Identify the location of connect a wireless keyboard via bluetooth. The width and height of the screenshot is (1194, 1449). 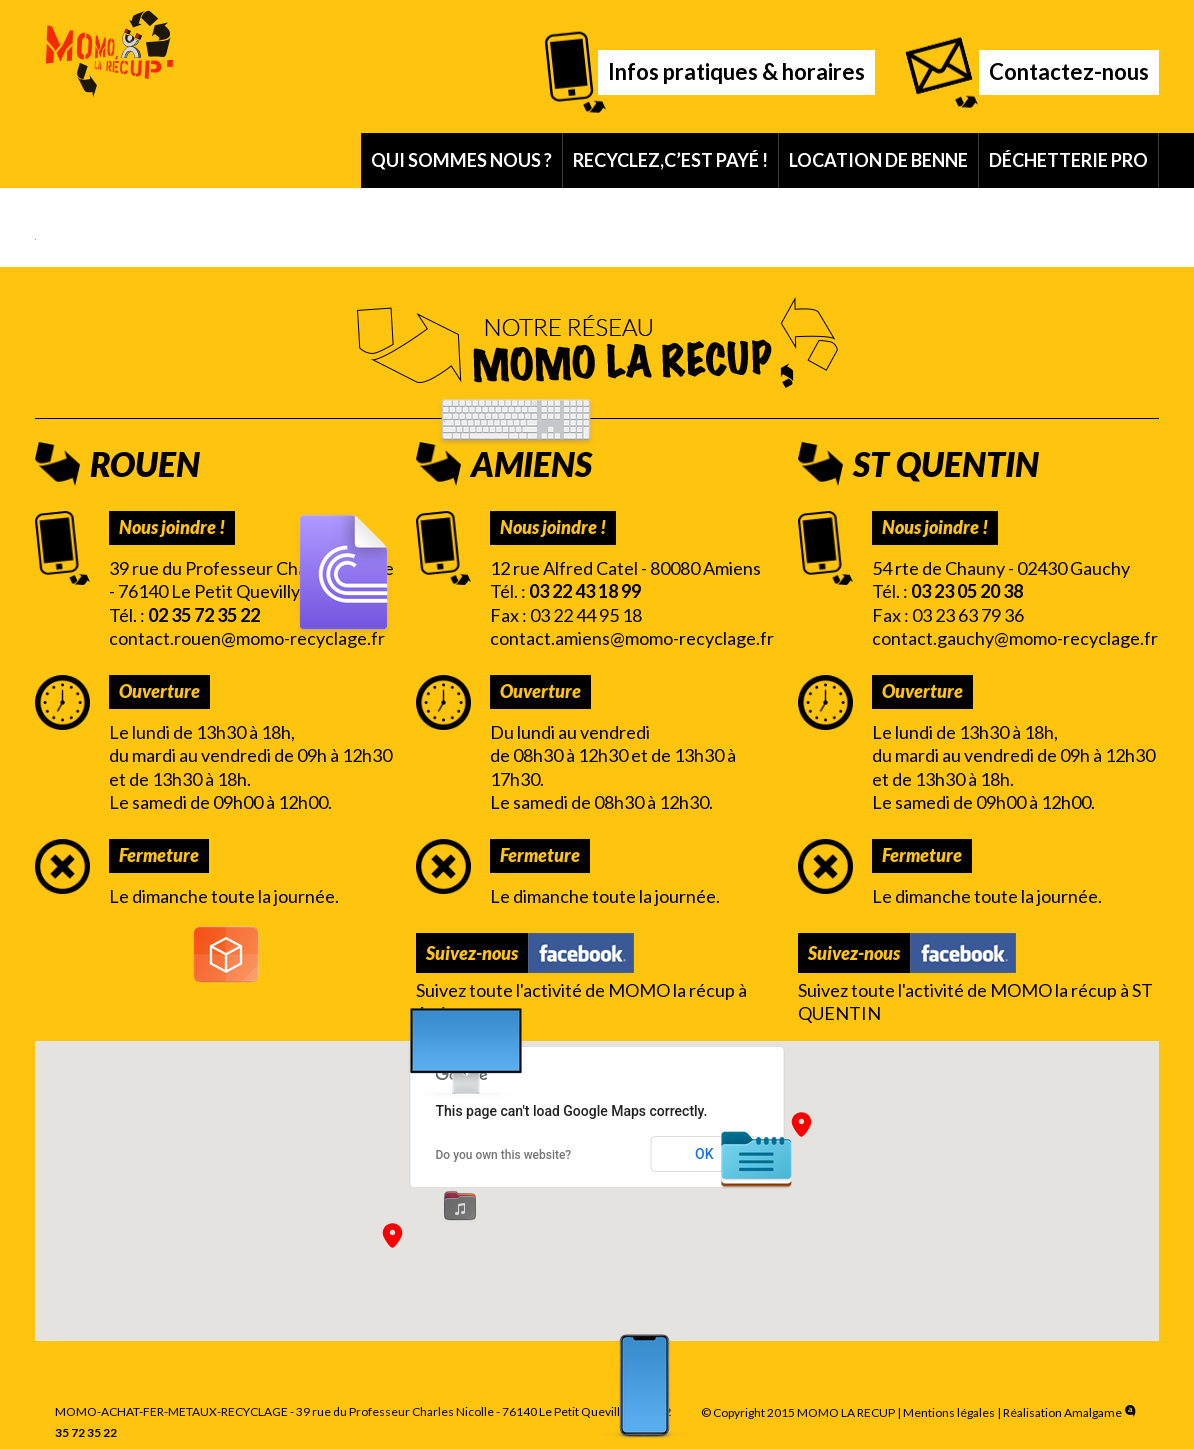
(516, 419).